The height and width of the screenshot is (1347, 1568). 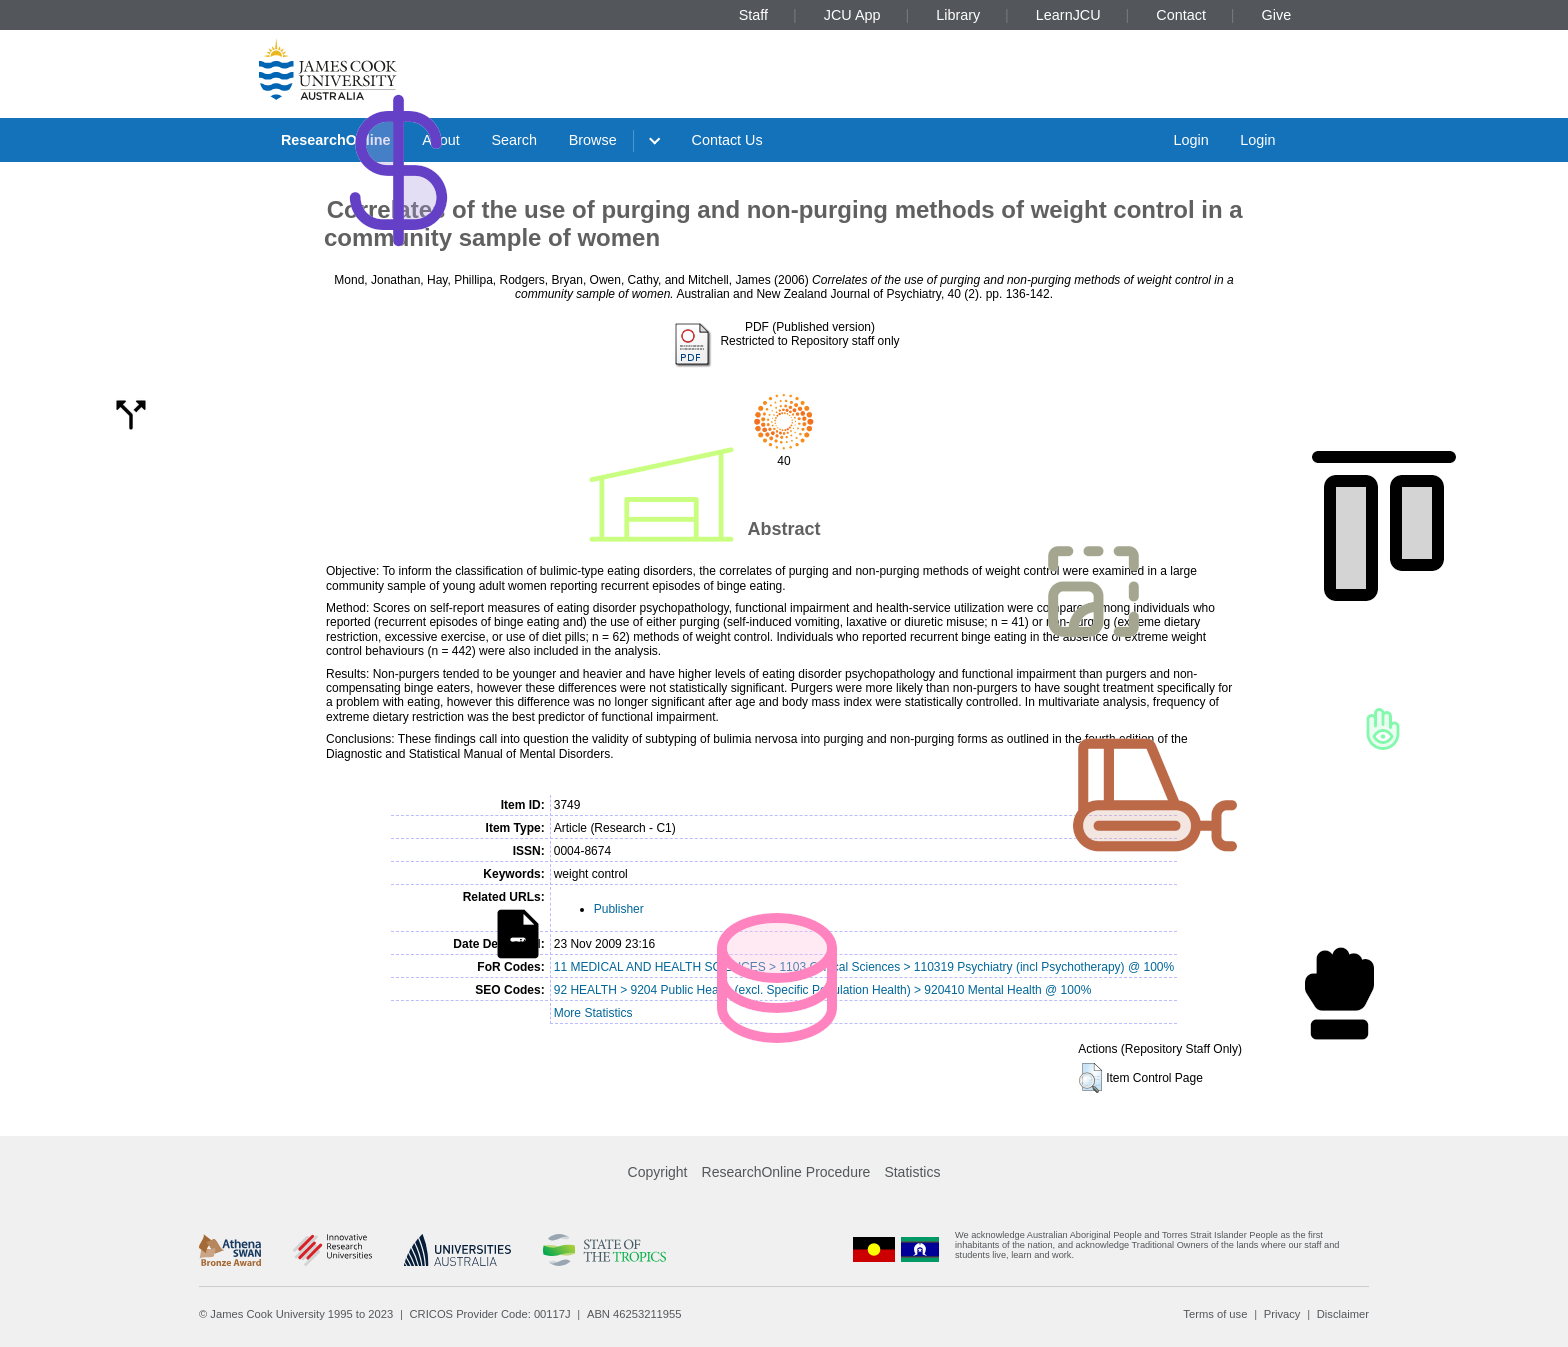 What do you see at coordinates (1339, 993) in the screenshot?
I see `rock gesture for rock-paper-scissors game` at bounding box center [1339, 993].